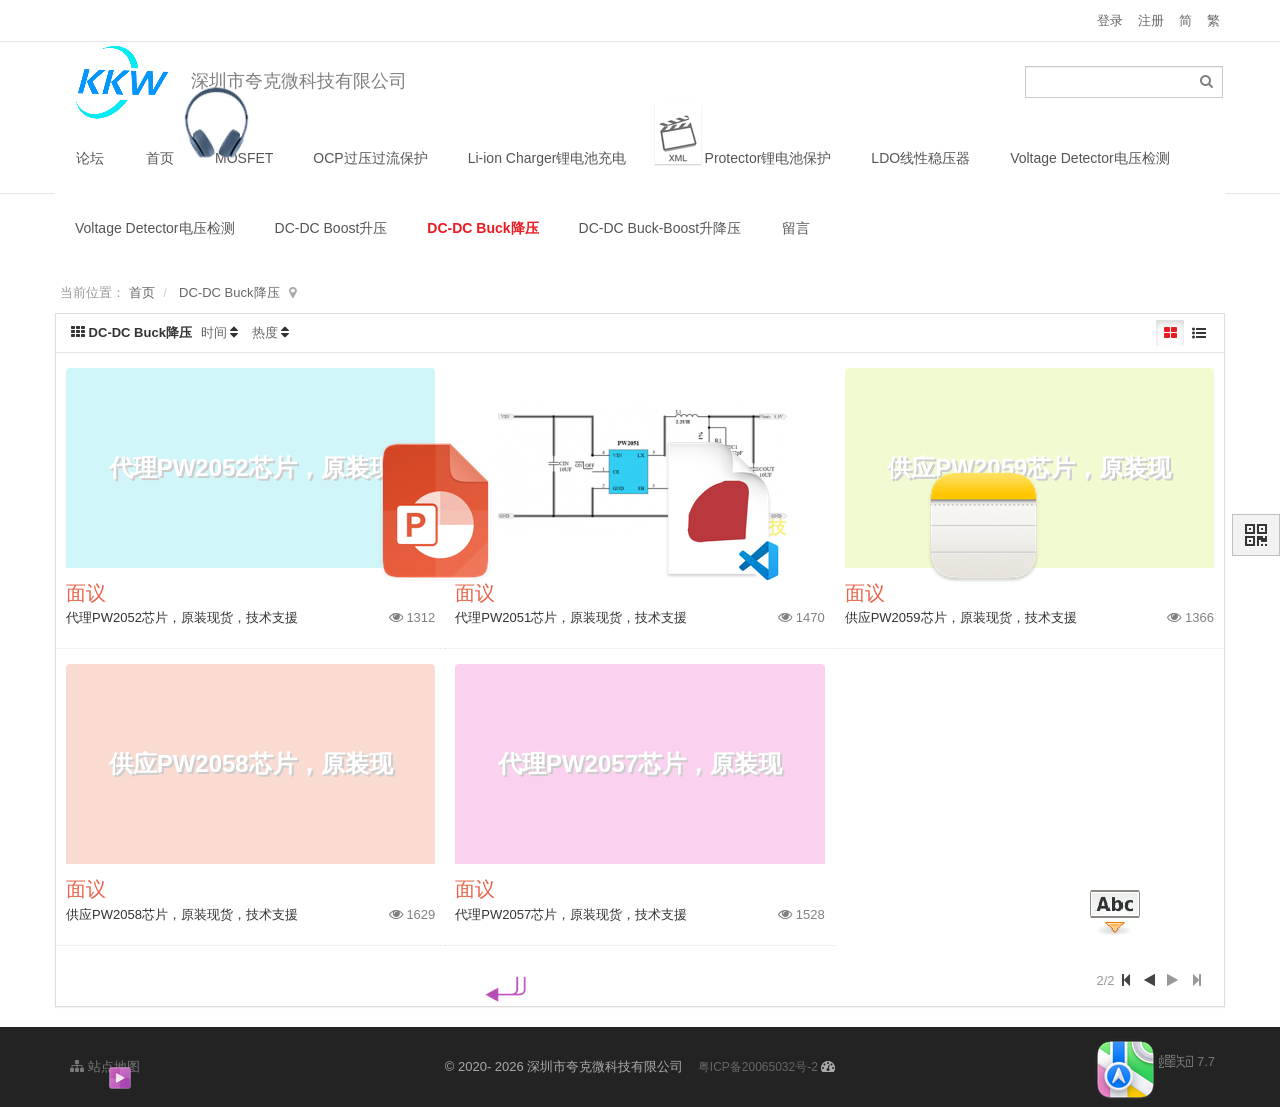 The image size is (1280, 1107). Describe the element at coordinates (983, 525) in the screenshot. I see `open the notes app` at that location.